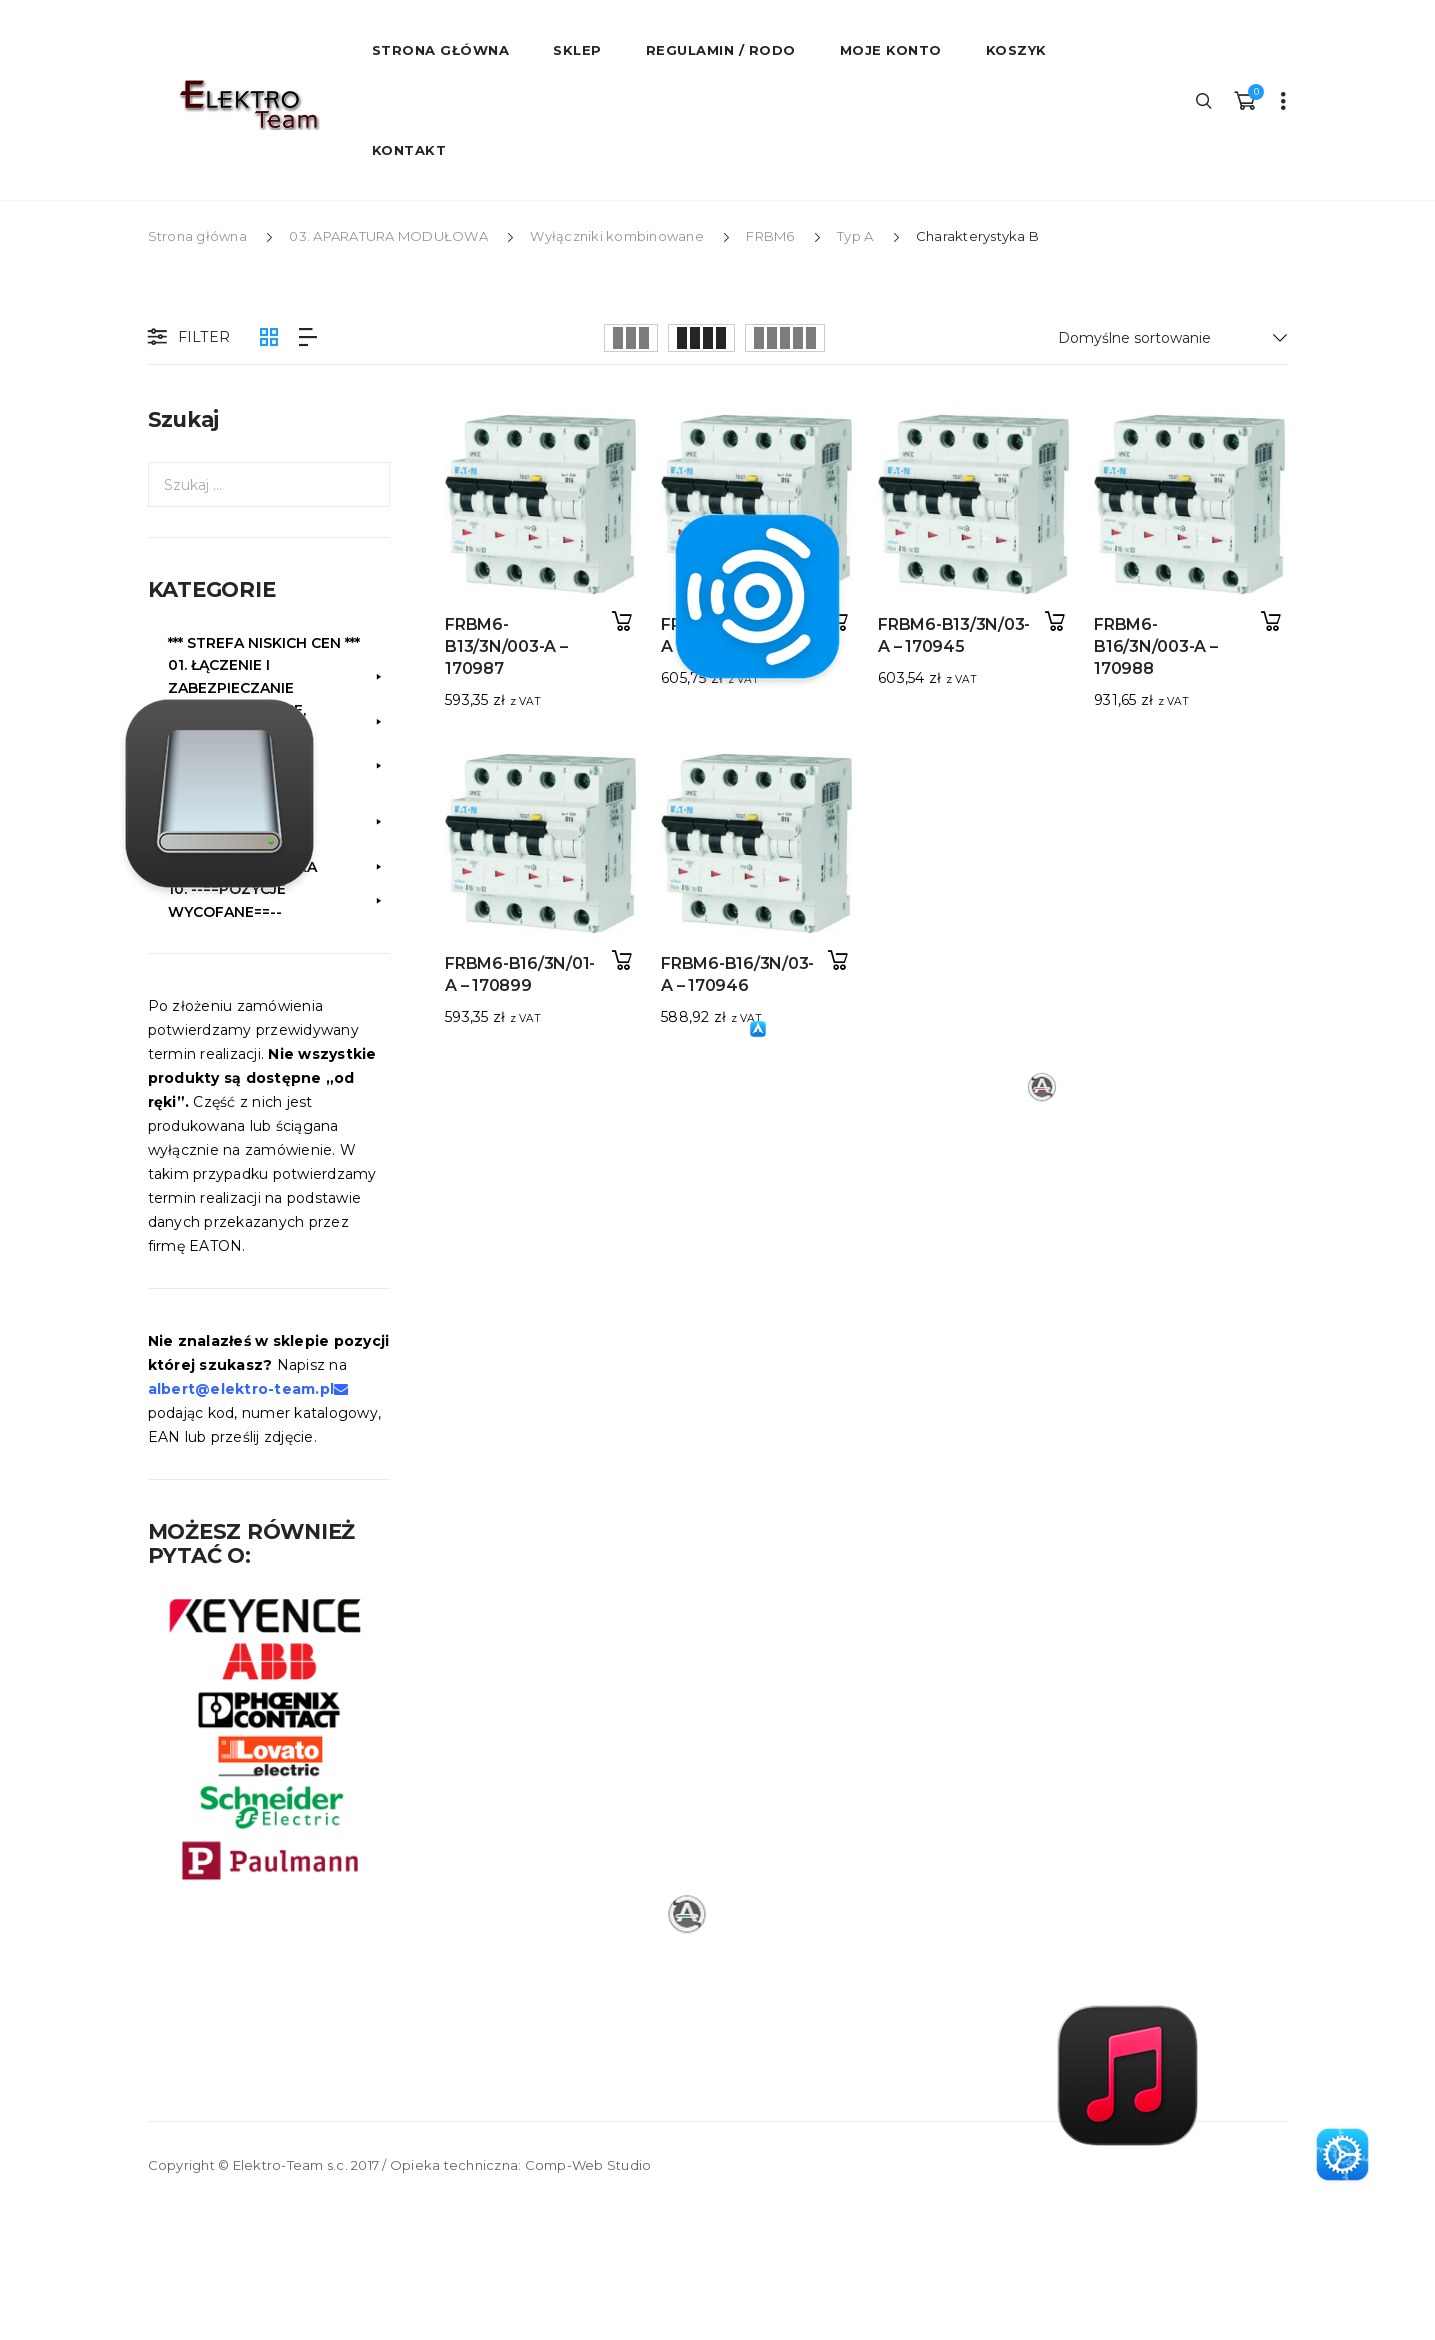  Describe the element at coordinates (758, 1029) in the screenshot. I see `launch arch linux application` at that location.